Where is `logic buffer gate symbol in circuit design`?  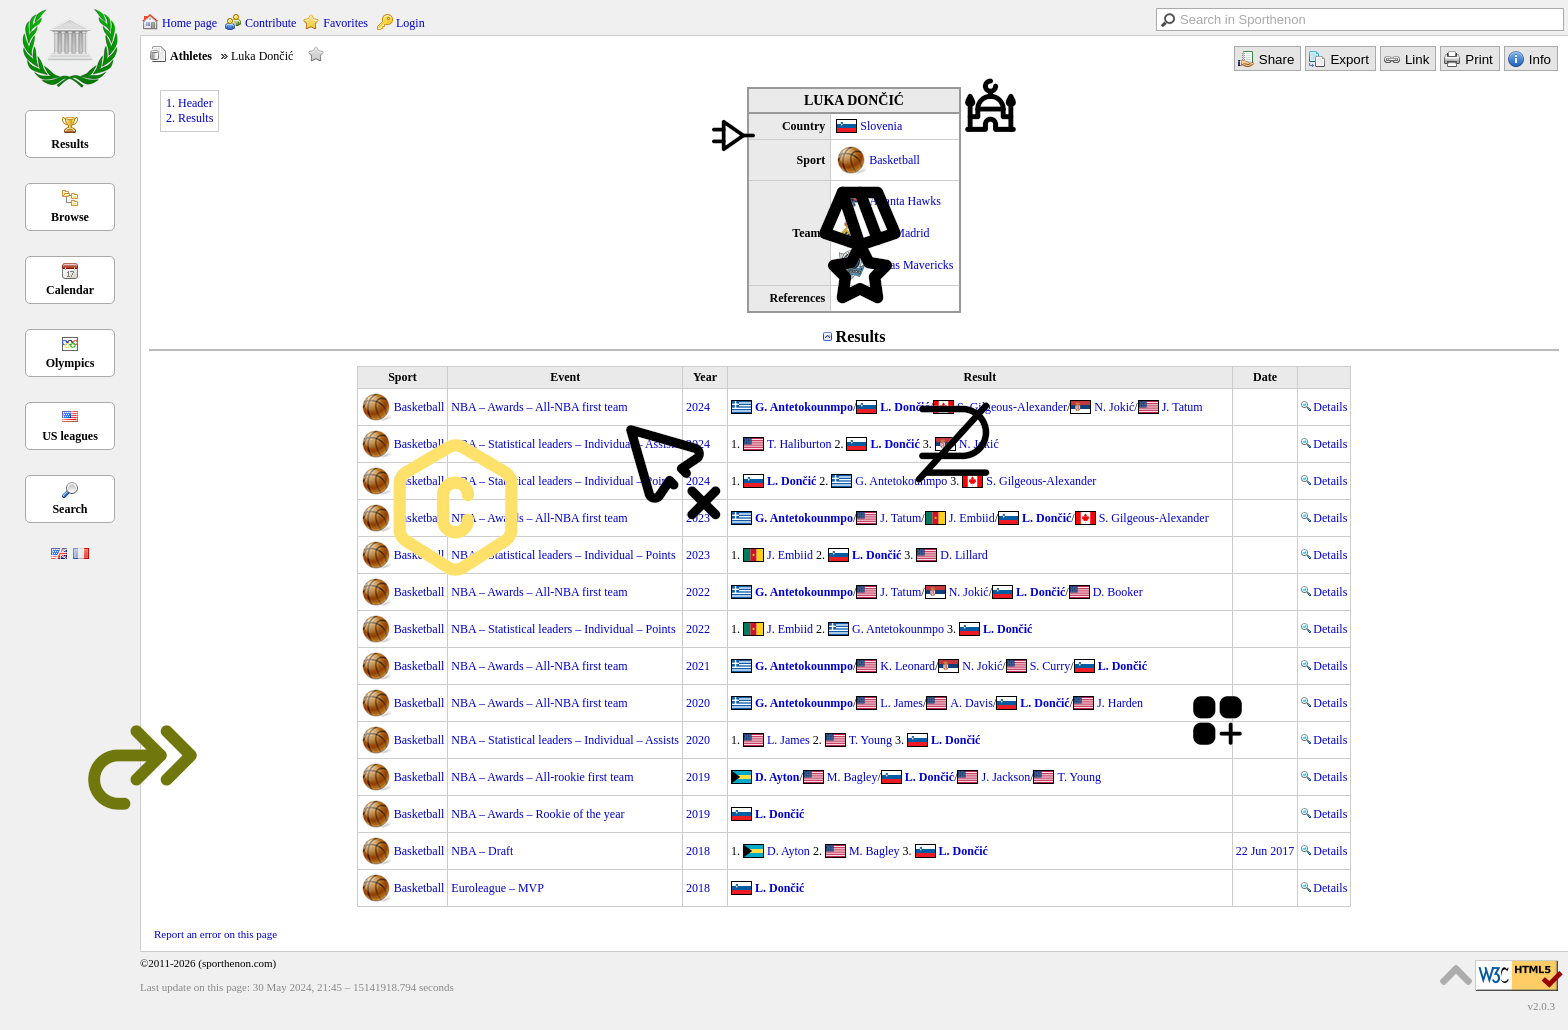 logic buffer gate symbol in circuit design is located at coordinates (733, 135).